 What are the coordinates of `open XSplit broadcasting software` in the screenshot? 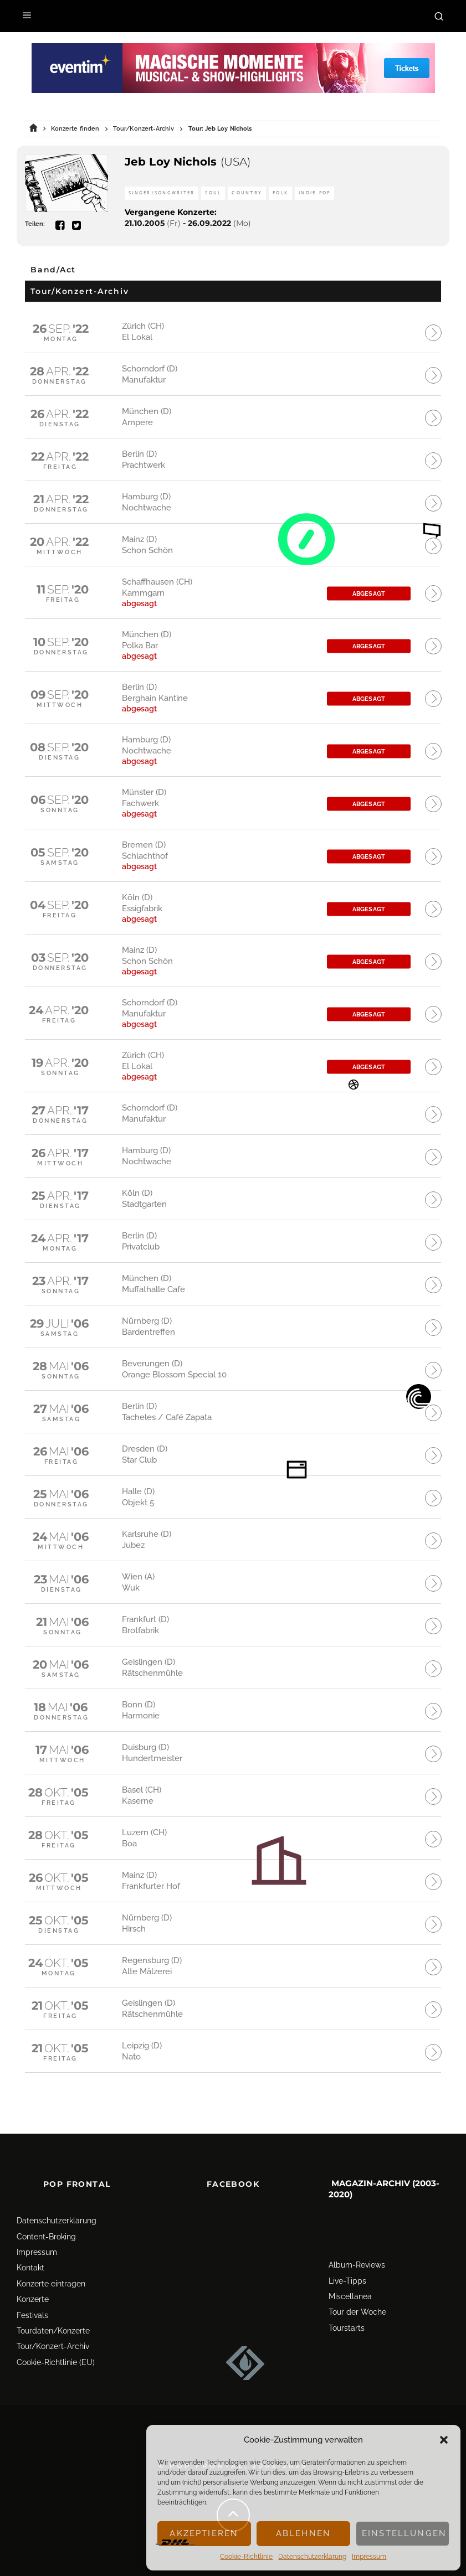 It's located at (432, 530).